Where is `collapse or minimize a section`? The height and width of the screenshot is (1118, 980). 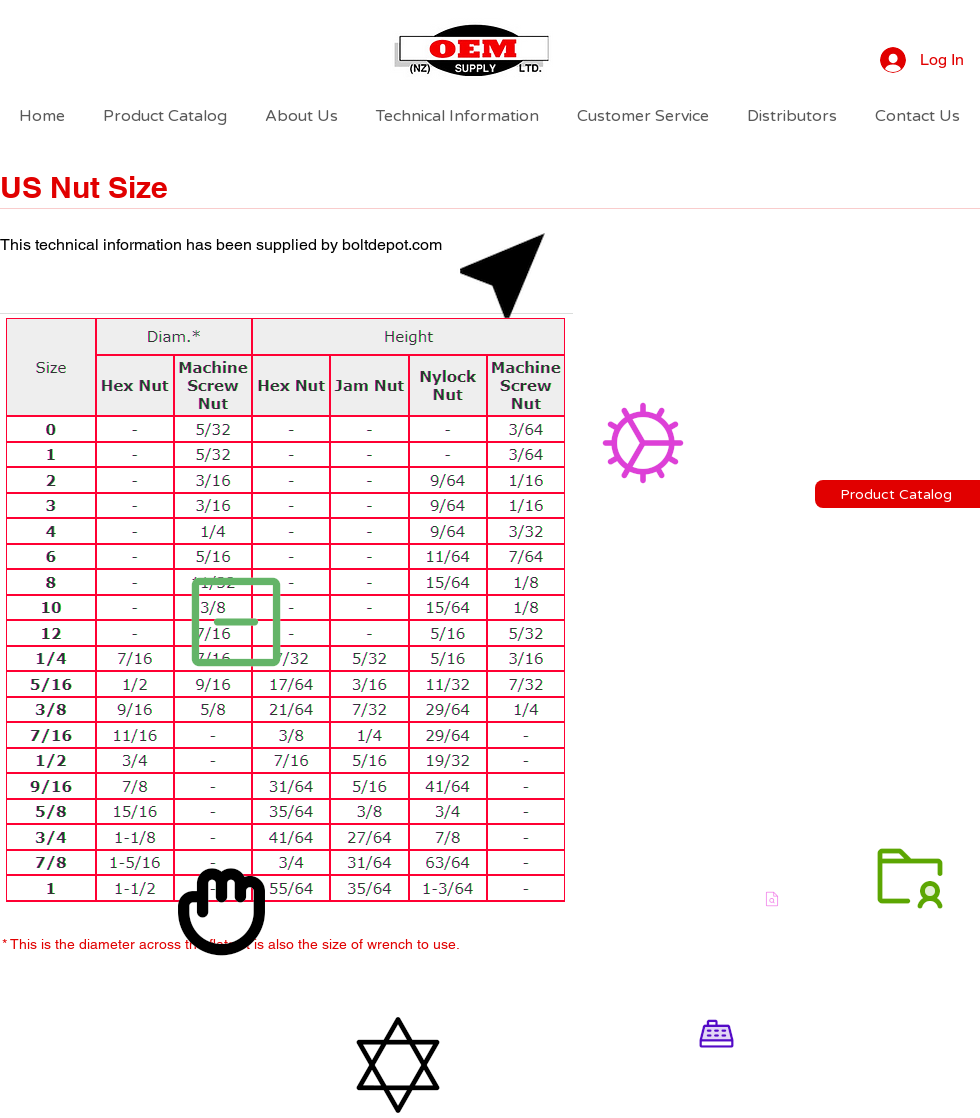 collapse or minimize a section is located at coordinates (236, 622).